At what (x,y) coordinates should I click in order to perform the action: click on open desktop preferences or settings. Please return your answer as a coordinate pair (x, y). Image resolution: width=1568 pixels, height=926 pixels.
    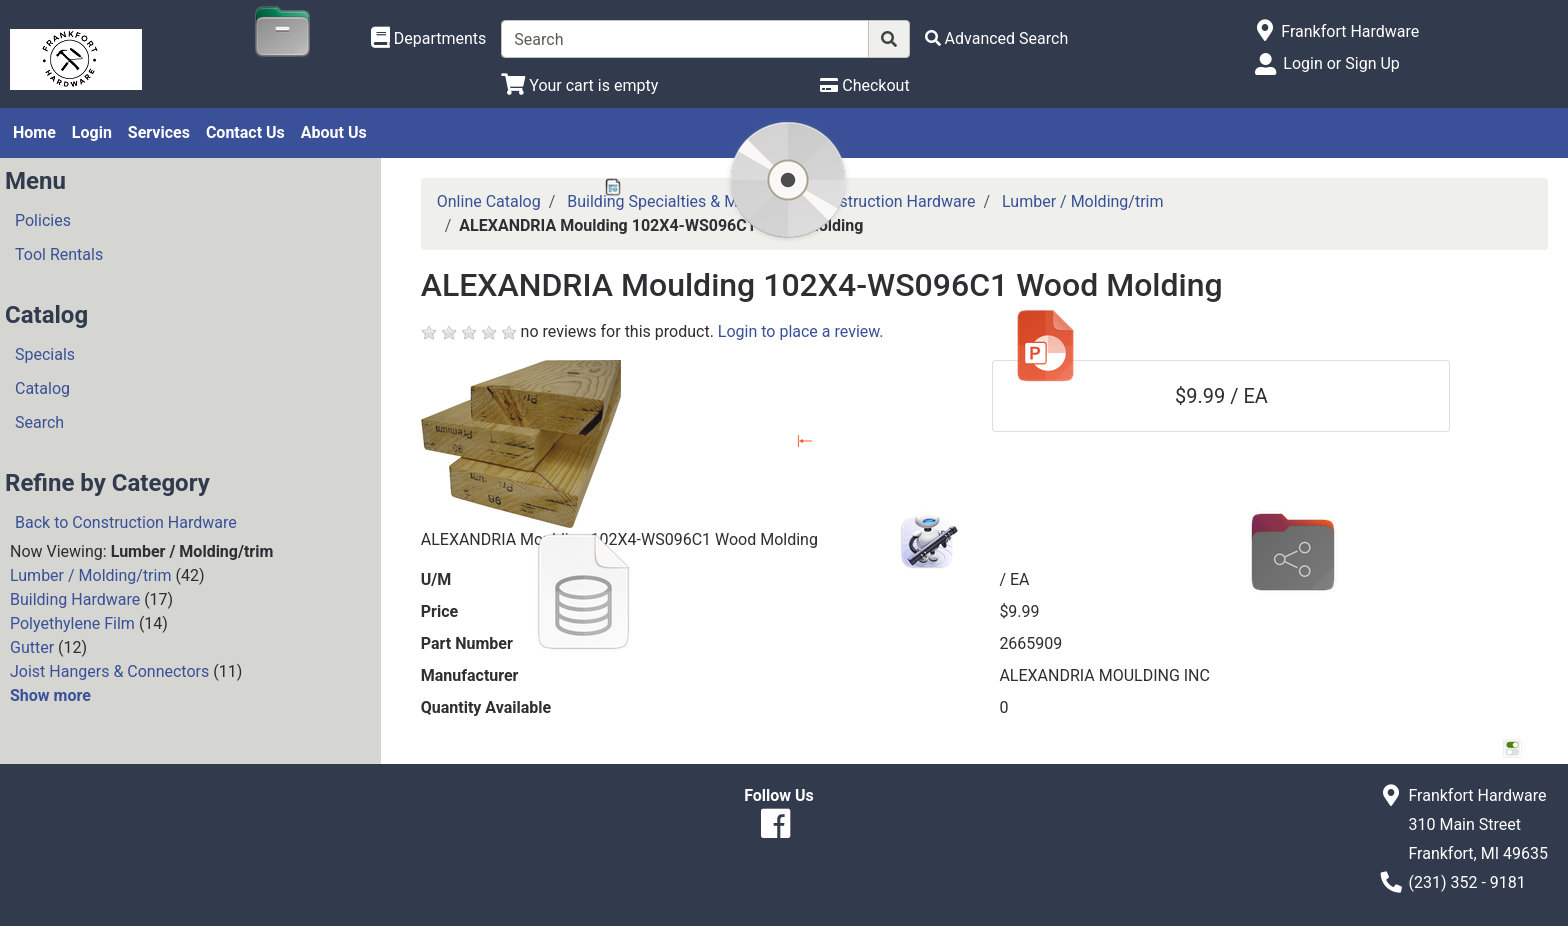
    Looking at the image, I should click on (1512, 748).